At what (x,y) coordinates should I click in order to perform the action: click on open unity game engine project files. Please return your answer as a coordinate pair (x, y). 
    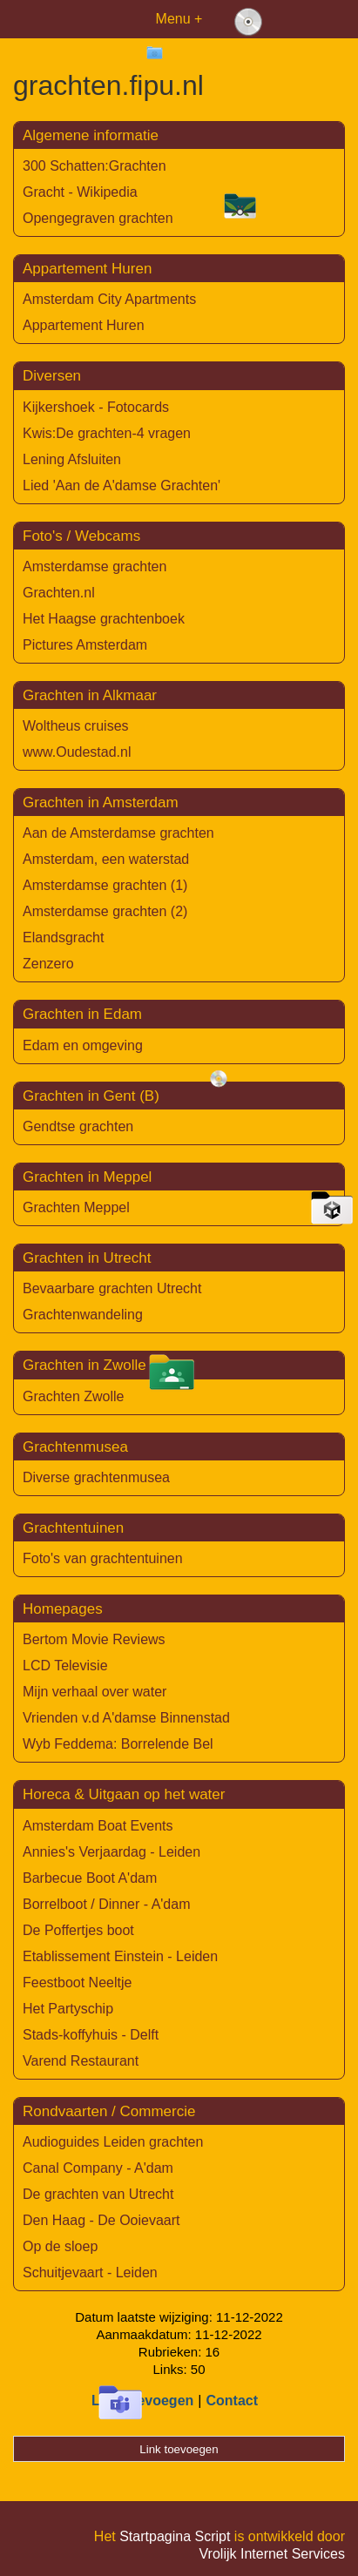
    Looking at the image, I should click on (332, 1209).